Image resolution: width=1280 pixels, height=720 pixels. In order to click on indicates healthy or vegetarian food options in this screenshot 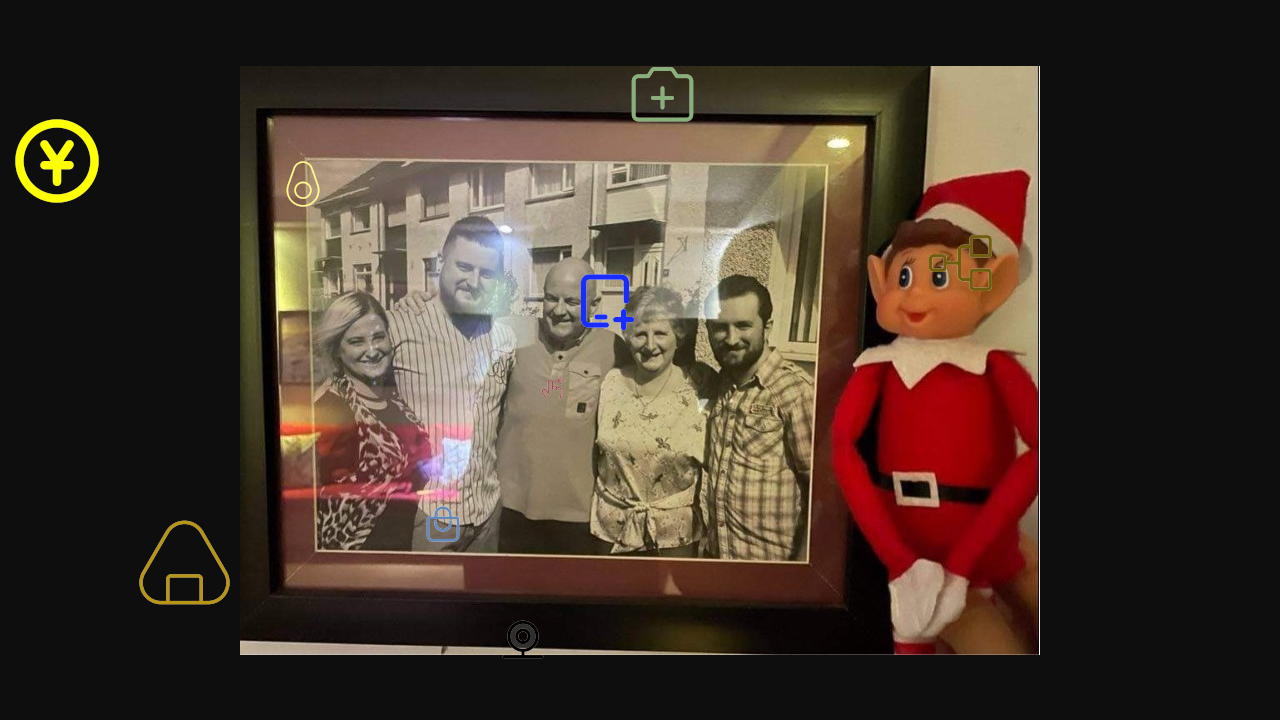, I will do `click(303, 184)`.